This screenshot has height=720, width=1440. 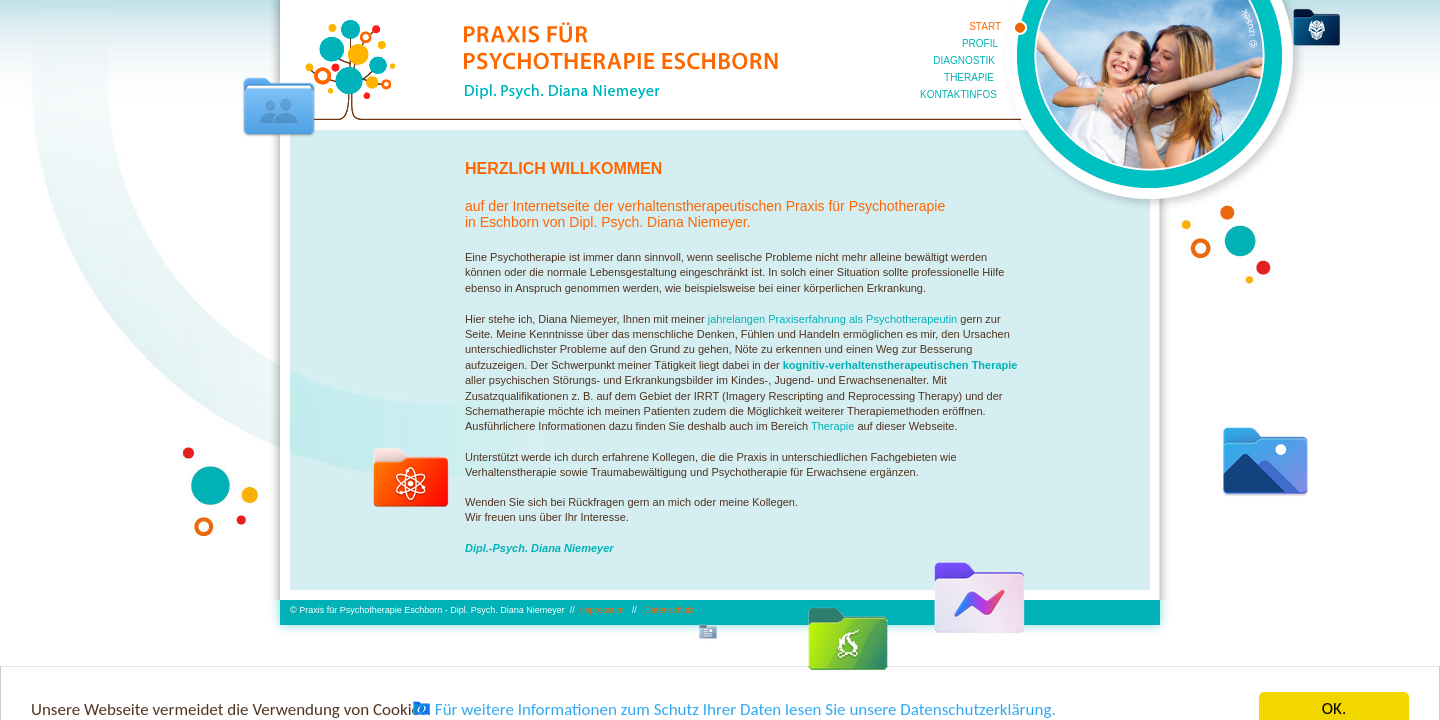 I want to click on open your GameJolt games folder, so click(x=848, y=641).